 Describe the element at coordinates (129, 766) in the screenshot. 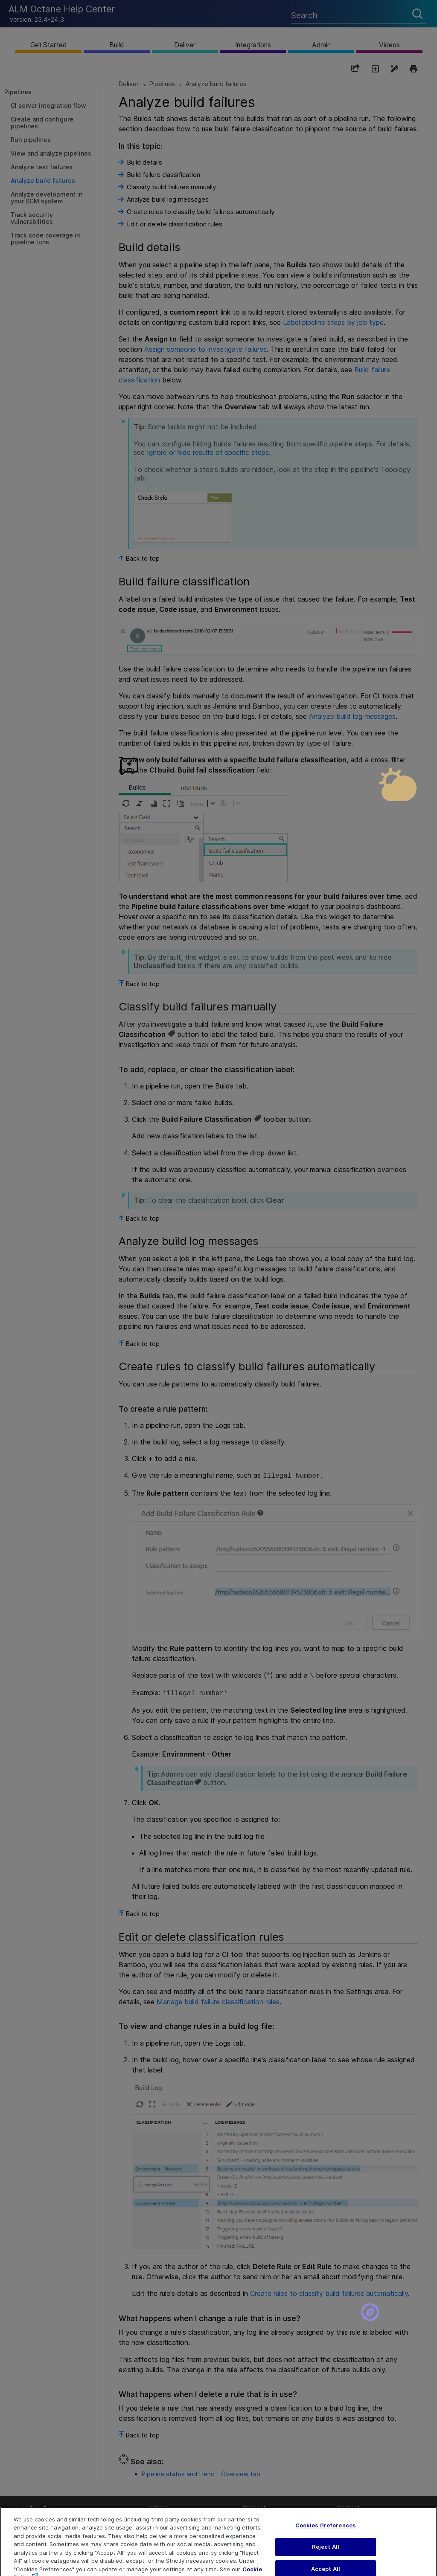

I see `compare or show differences between messages` at that location.